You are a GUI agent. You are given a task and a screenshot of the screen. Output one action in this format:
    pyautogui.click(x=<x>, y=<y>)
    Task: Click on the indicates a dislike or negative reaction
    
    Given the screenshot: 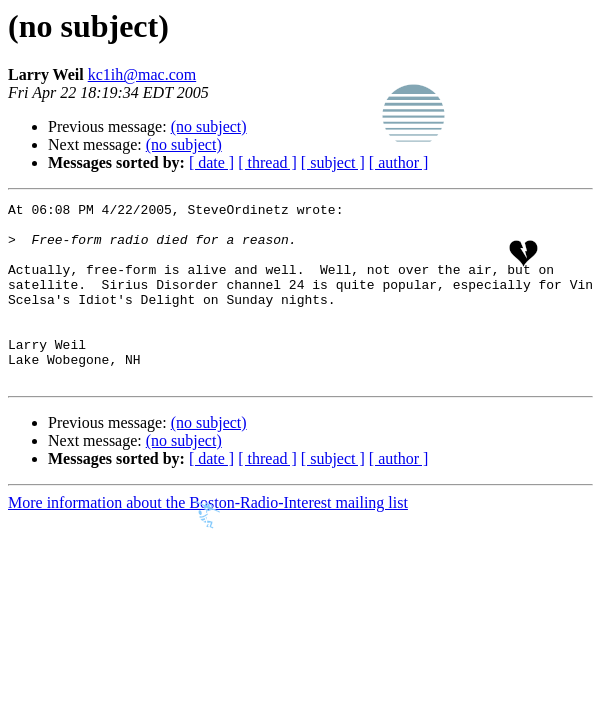 What is the action you would take?
    pyautogui.click(x=523, y=253)
    